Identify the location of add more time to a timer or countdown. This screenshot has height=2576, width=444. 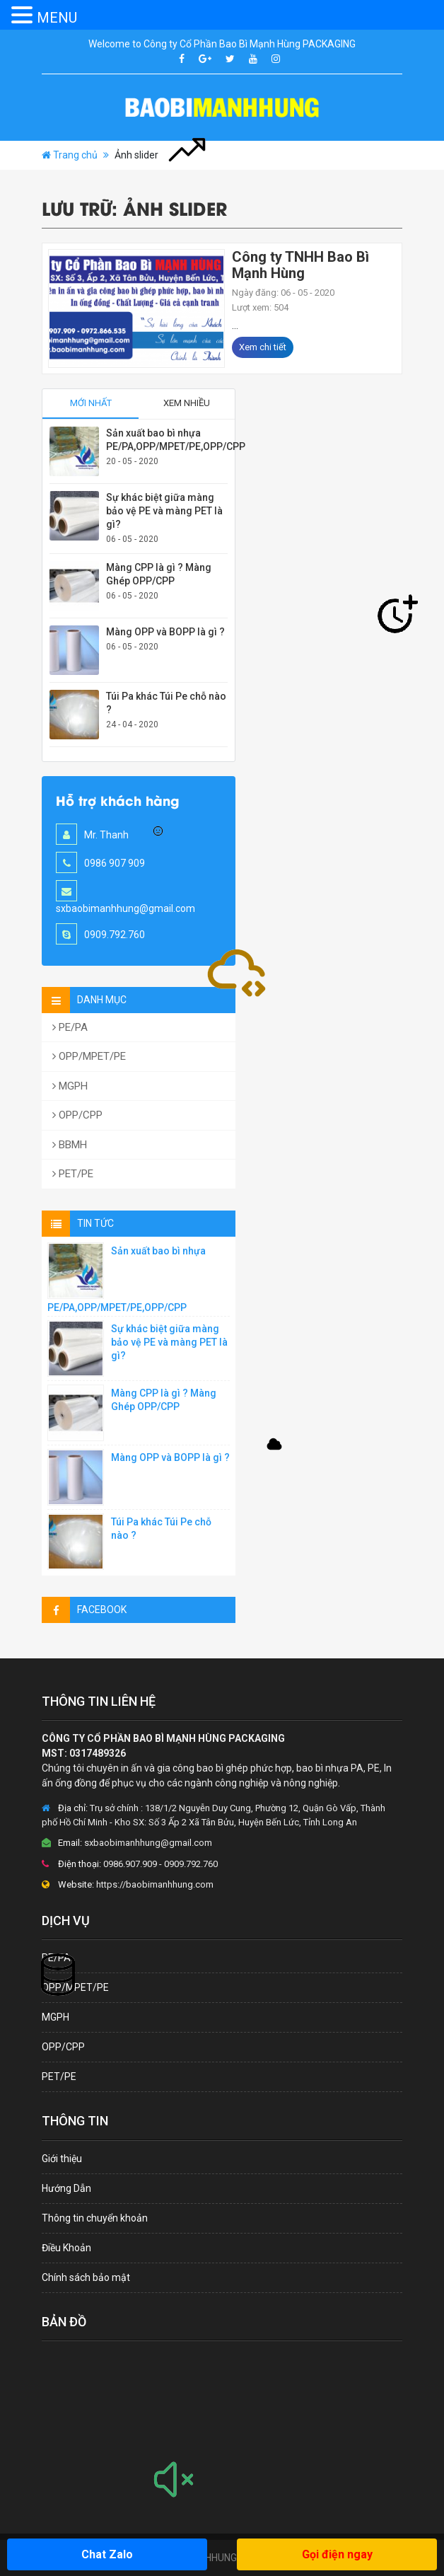
(397, 613).